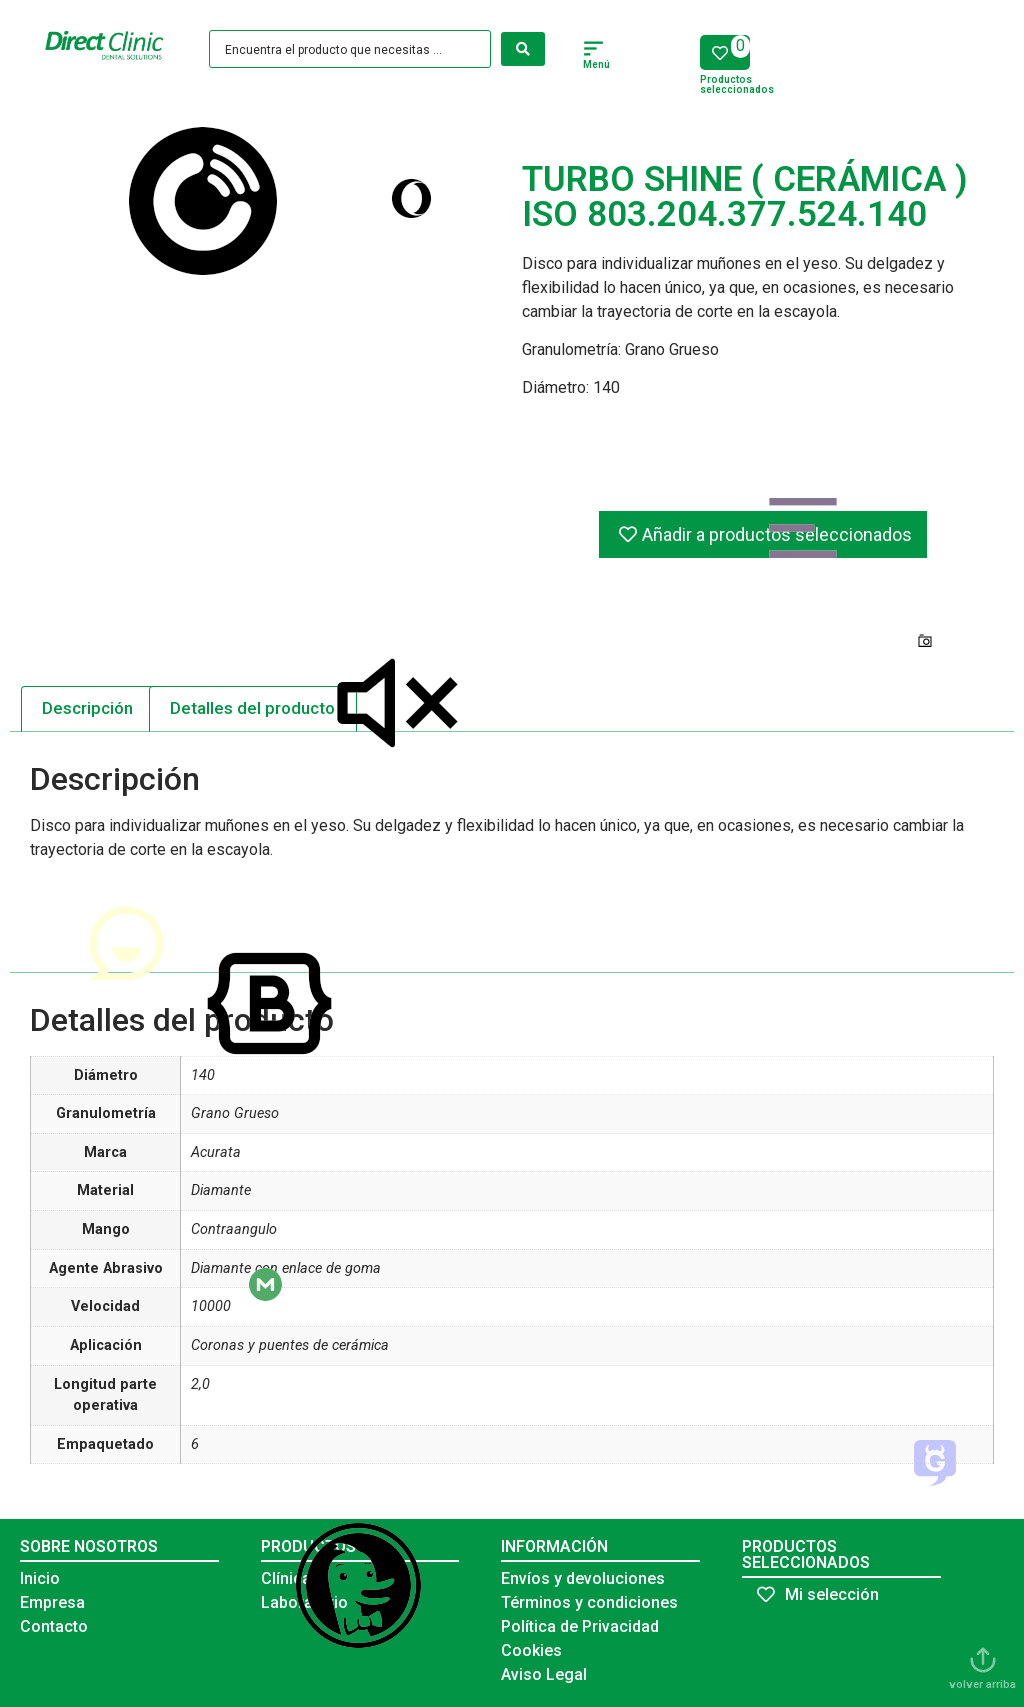 Image resolution: width=1024 pixels, height=1707 pixels. Describe the element at coordinates (358, 1585) in the screenshot. I see `open duckduckgo search engine` at that location.